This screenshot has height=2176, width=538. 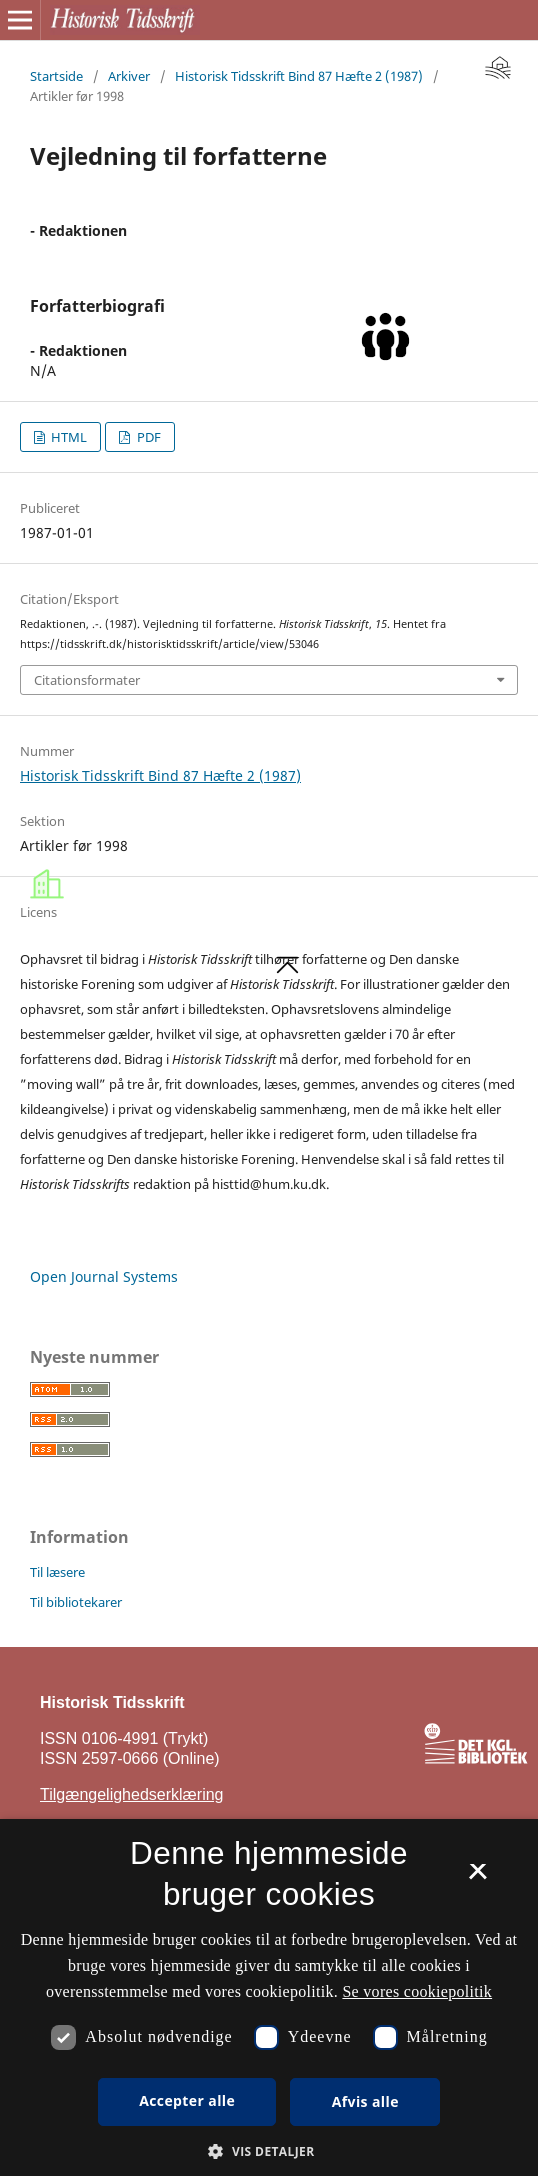 I want to click on access farm or agricultural features, so click(x=498, y=68).